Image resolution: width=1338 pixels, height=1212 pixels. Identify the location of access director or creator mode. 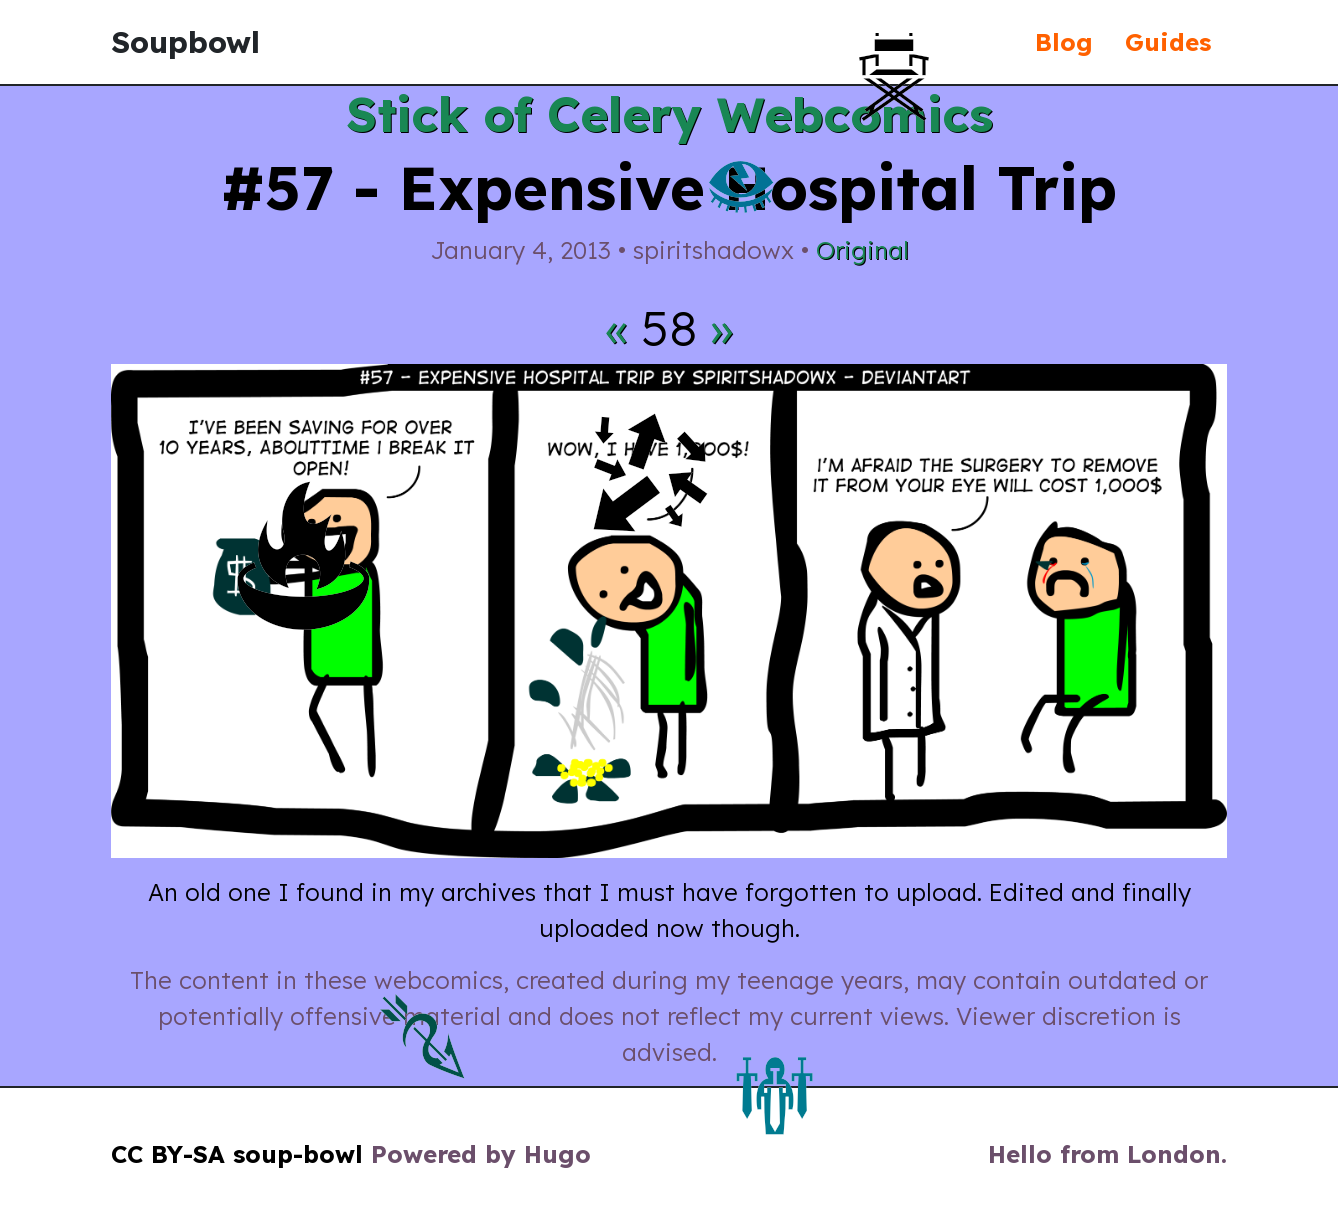
(894, 77).